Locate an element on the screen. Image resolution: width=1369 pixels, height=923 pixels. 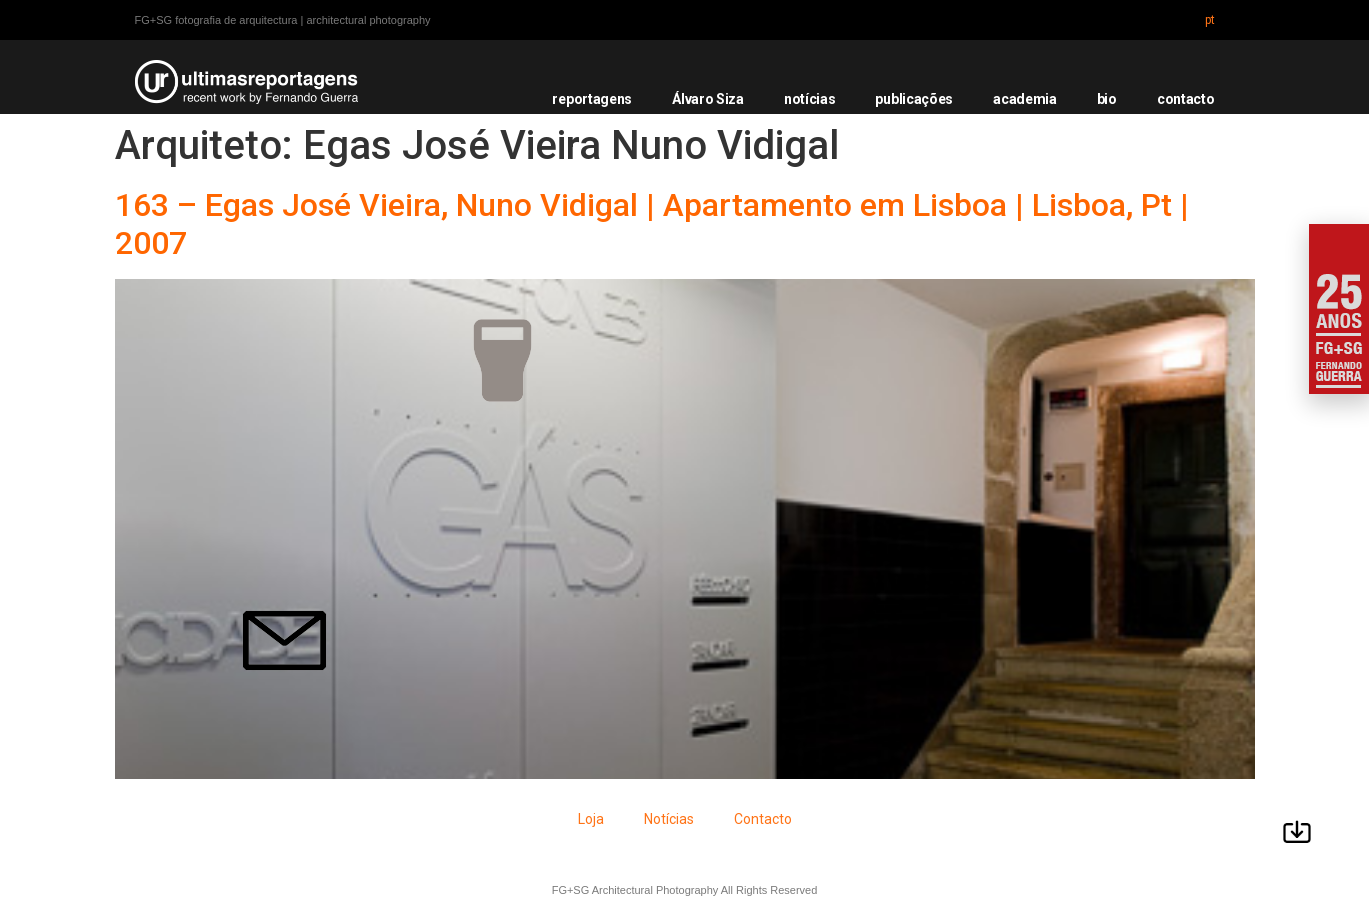
import a file or data into the app is located at coordinates (1297, 833).